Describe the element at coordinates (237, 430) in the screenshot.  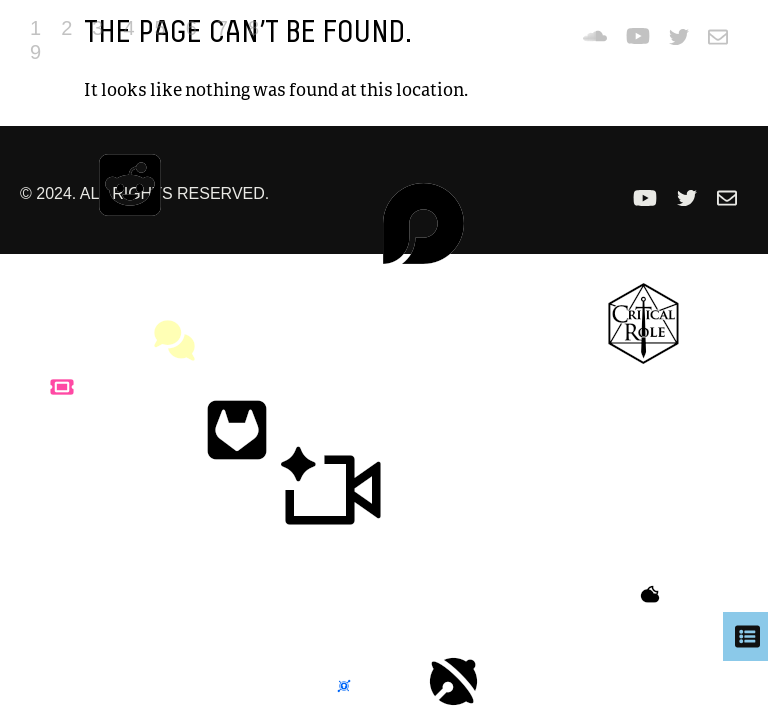
I see `open GitLab repository` at that location.